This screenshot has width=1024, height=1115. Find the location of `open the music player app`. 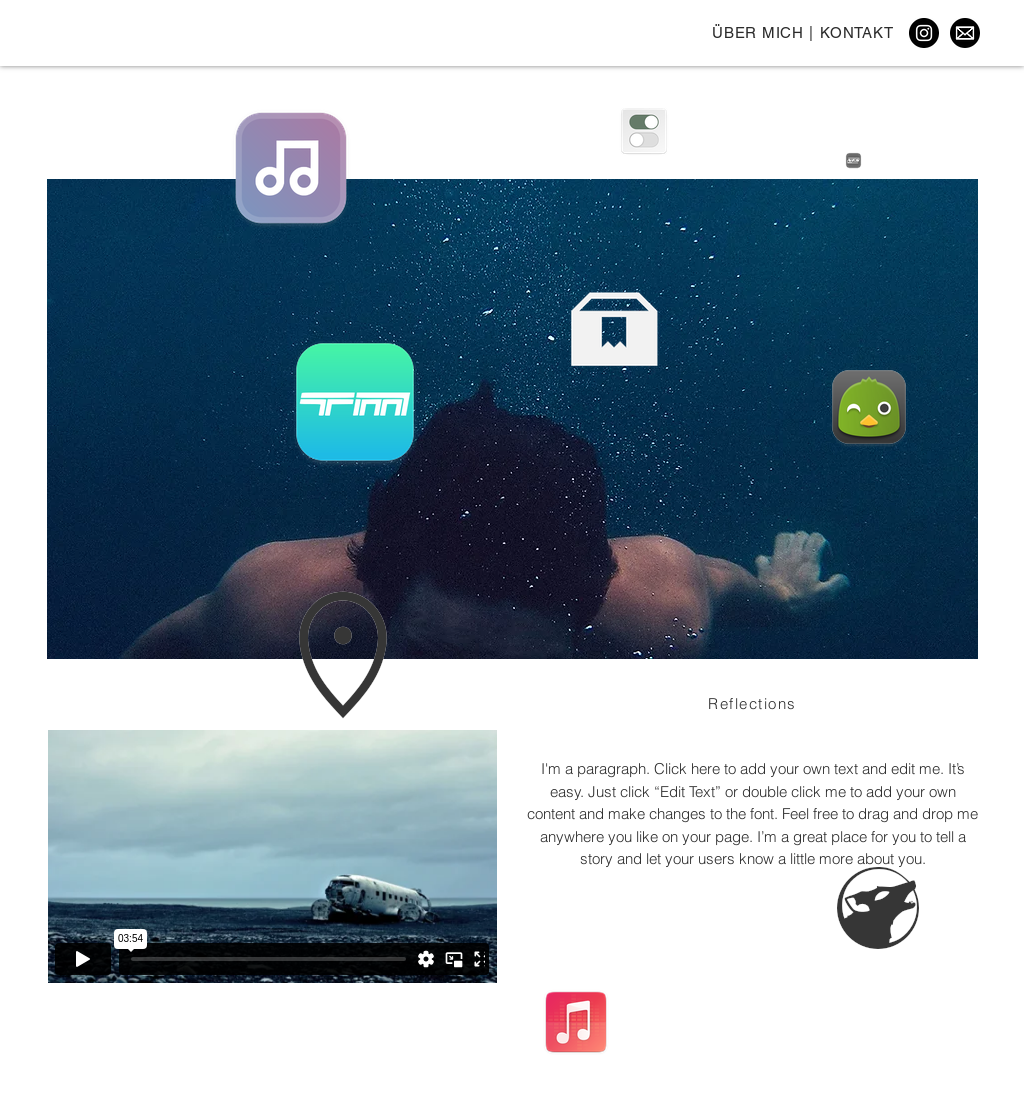

open the music player app is located at coordinates (576, 1022).